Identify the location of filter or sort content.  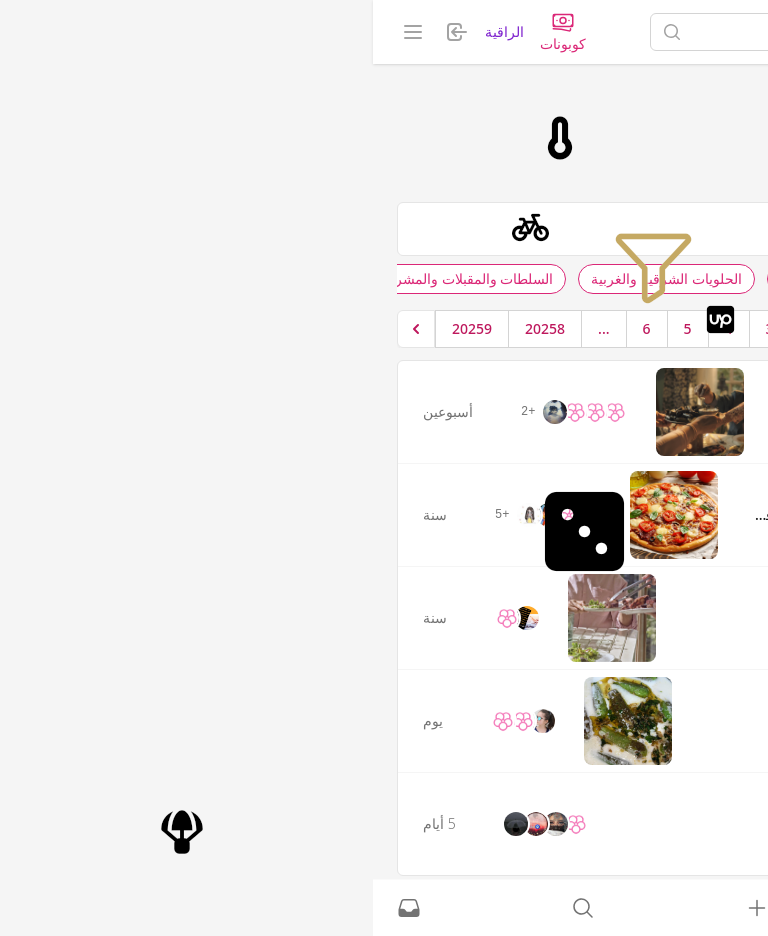
(653, 265).